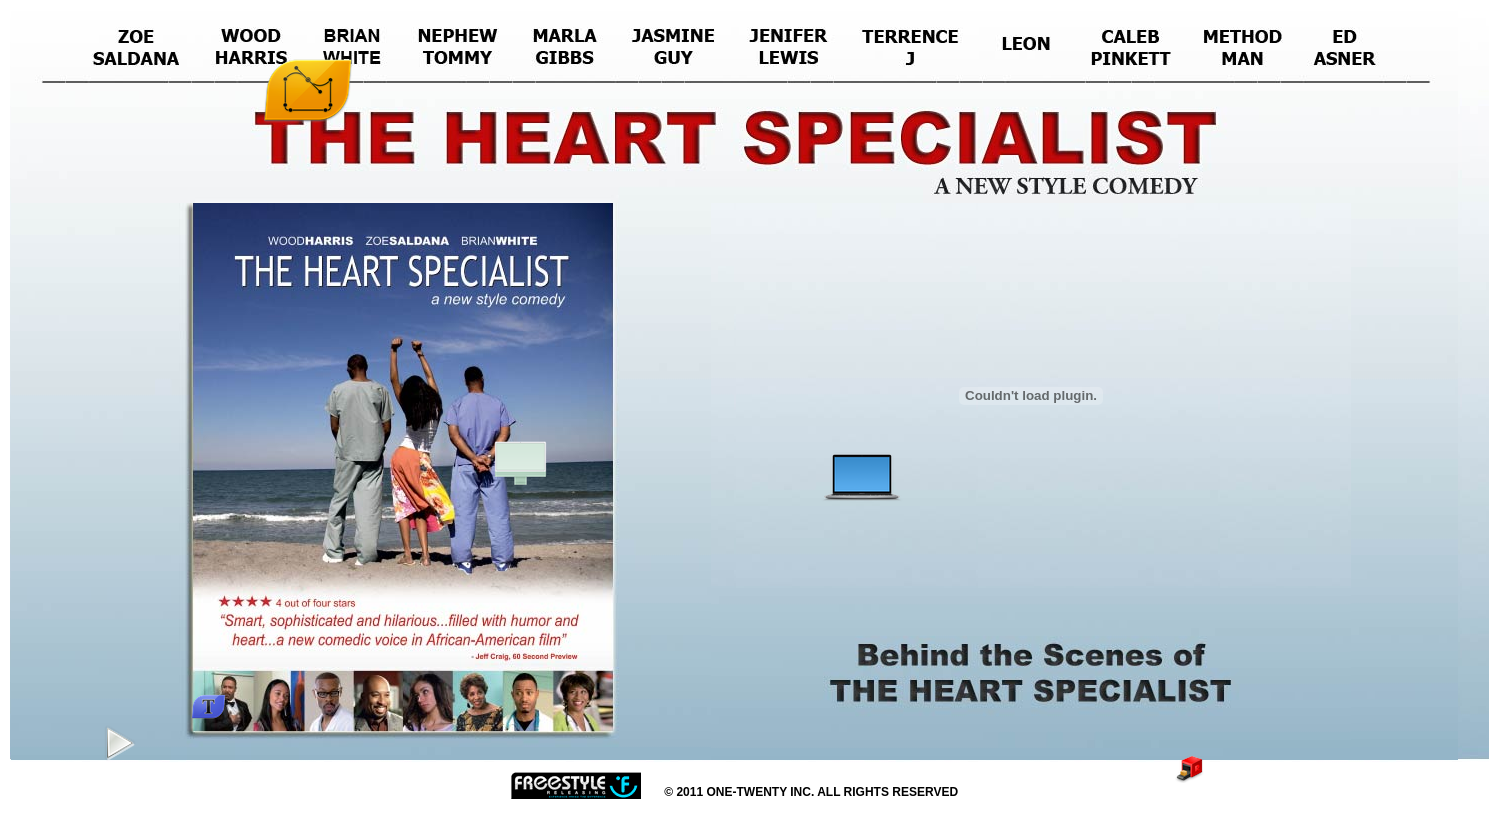  I want to click on start media playback, so click(119, 743).